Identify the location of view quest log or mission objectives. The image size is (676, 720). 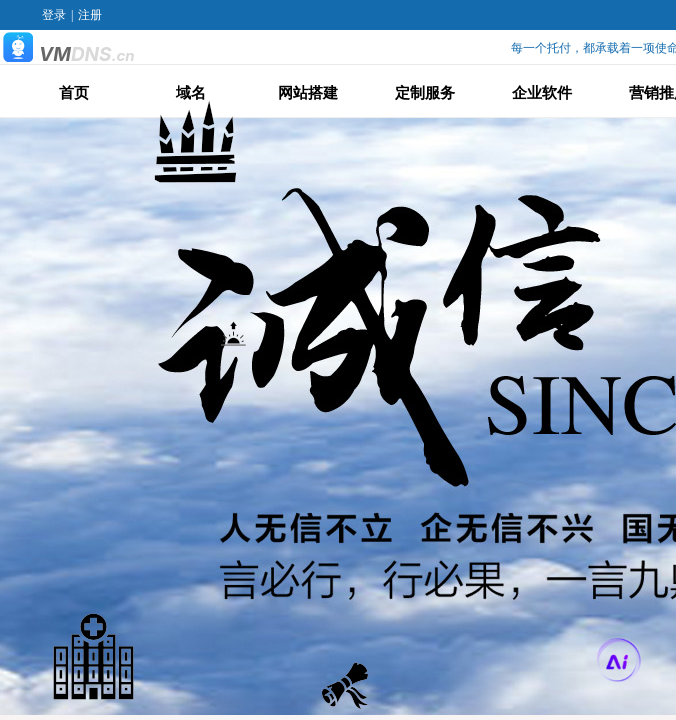
(345, 686).